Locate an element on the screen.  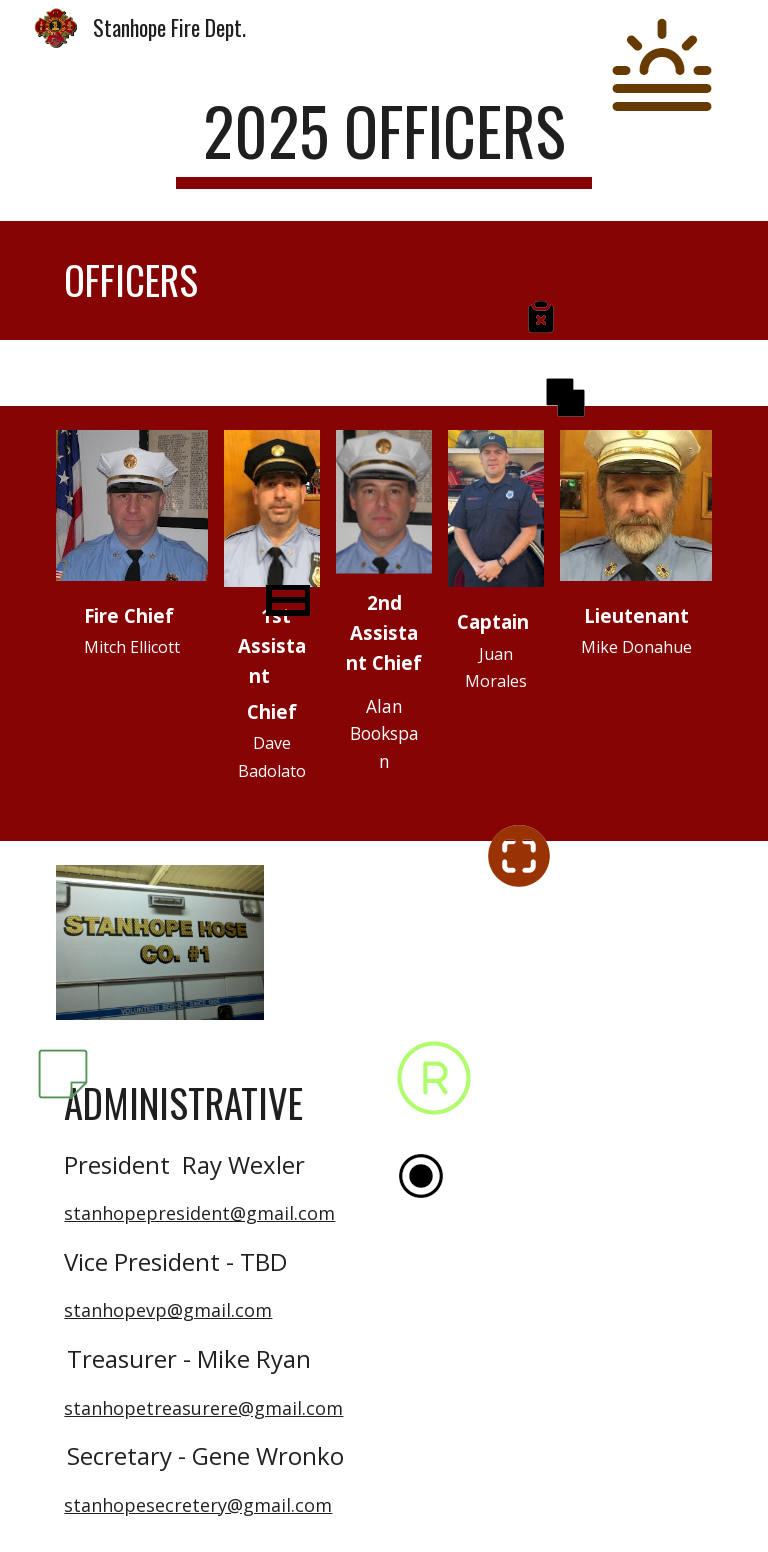
create a new note is located at coordinates (63, 1074).